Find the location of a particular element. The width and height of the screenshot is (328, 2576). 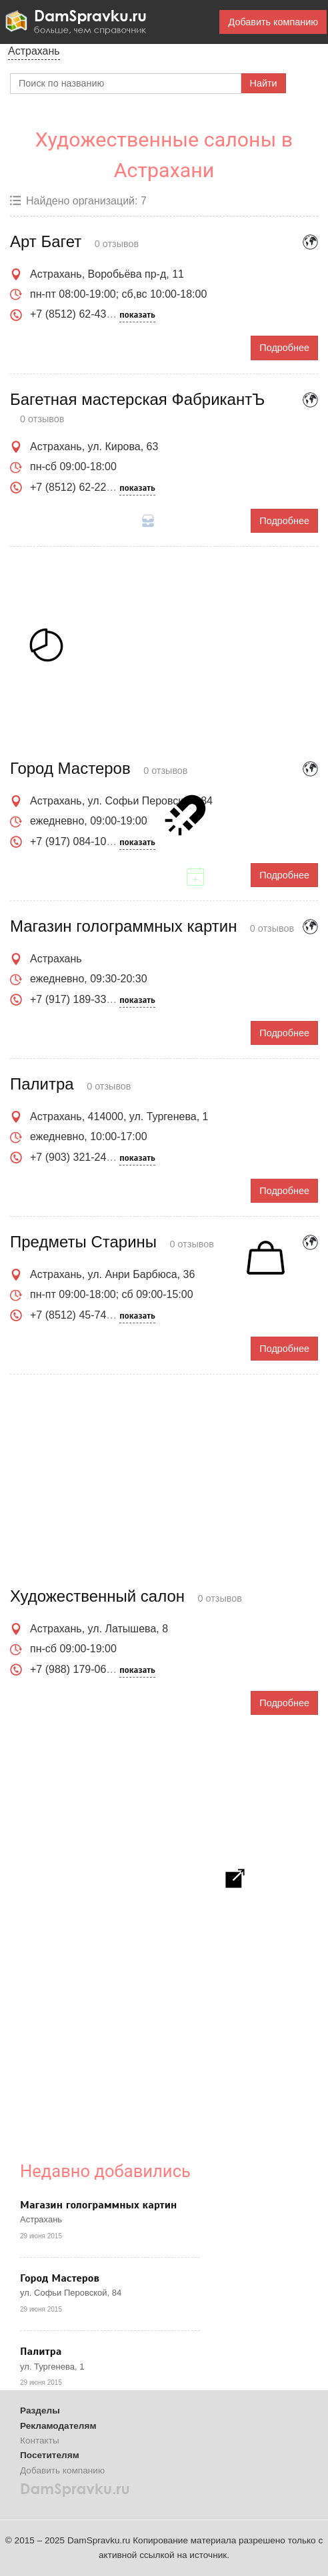

attract or pull related items together is located at coordinates (186, 814).